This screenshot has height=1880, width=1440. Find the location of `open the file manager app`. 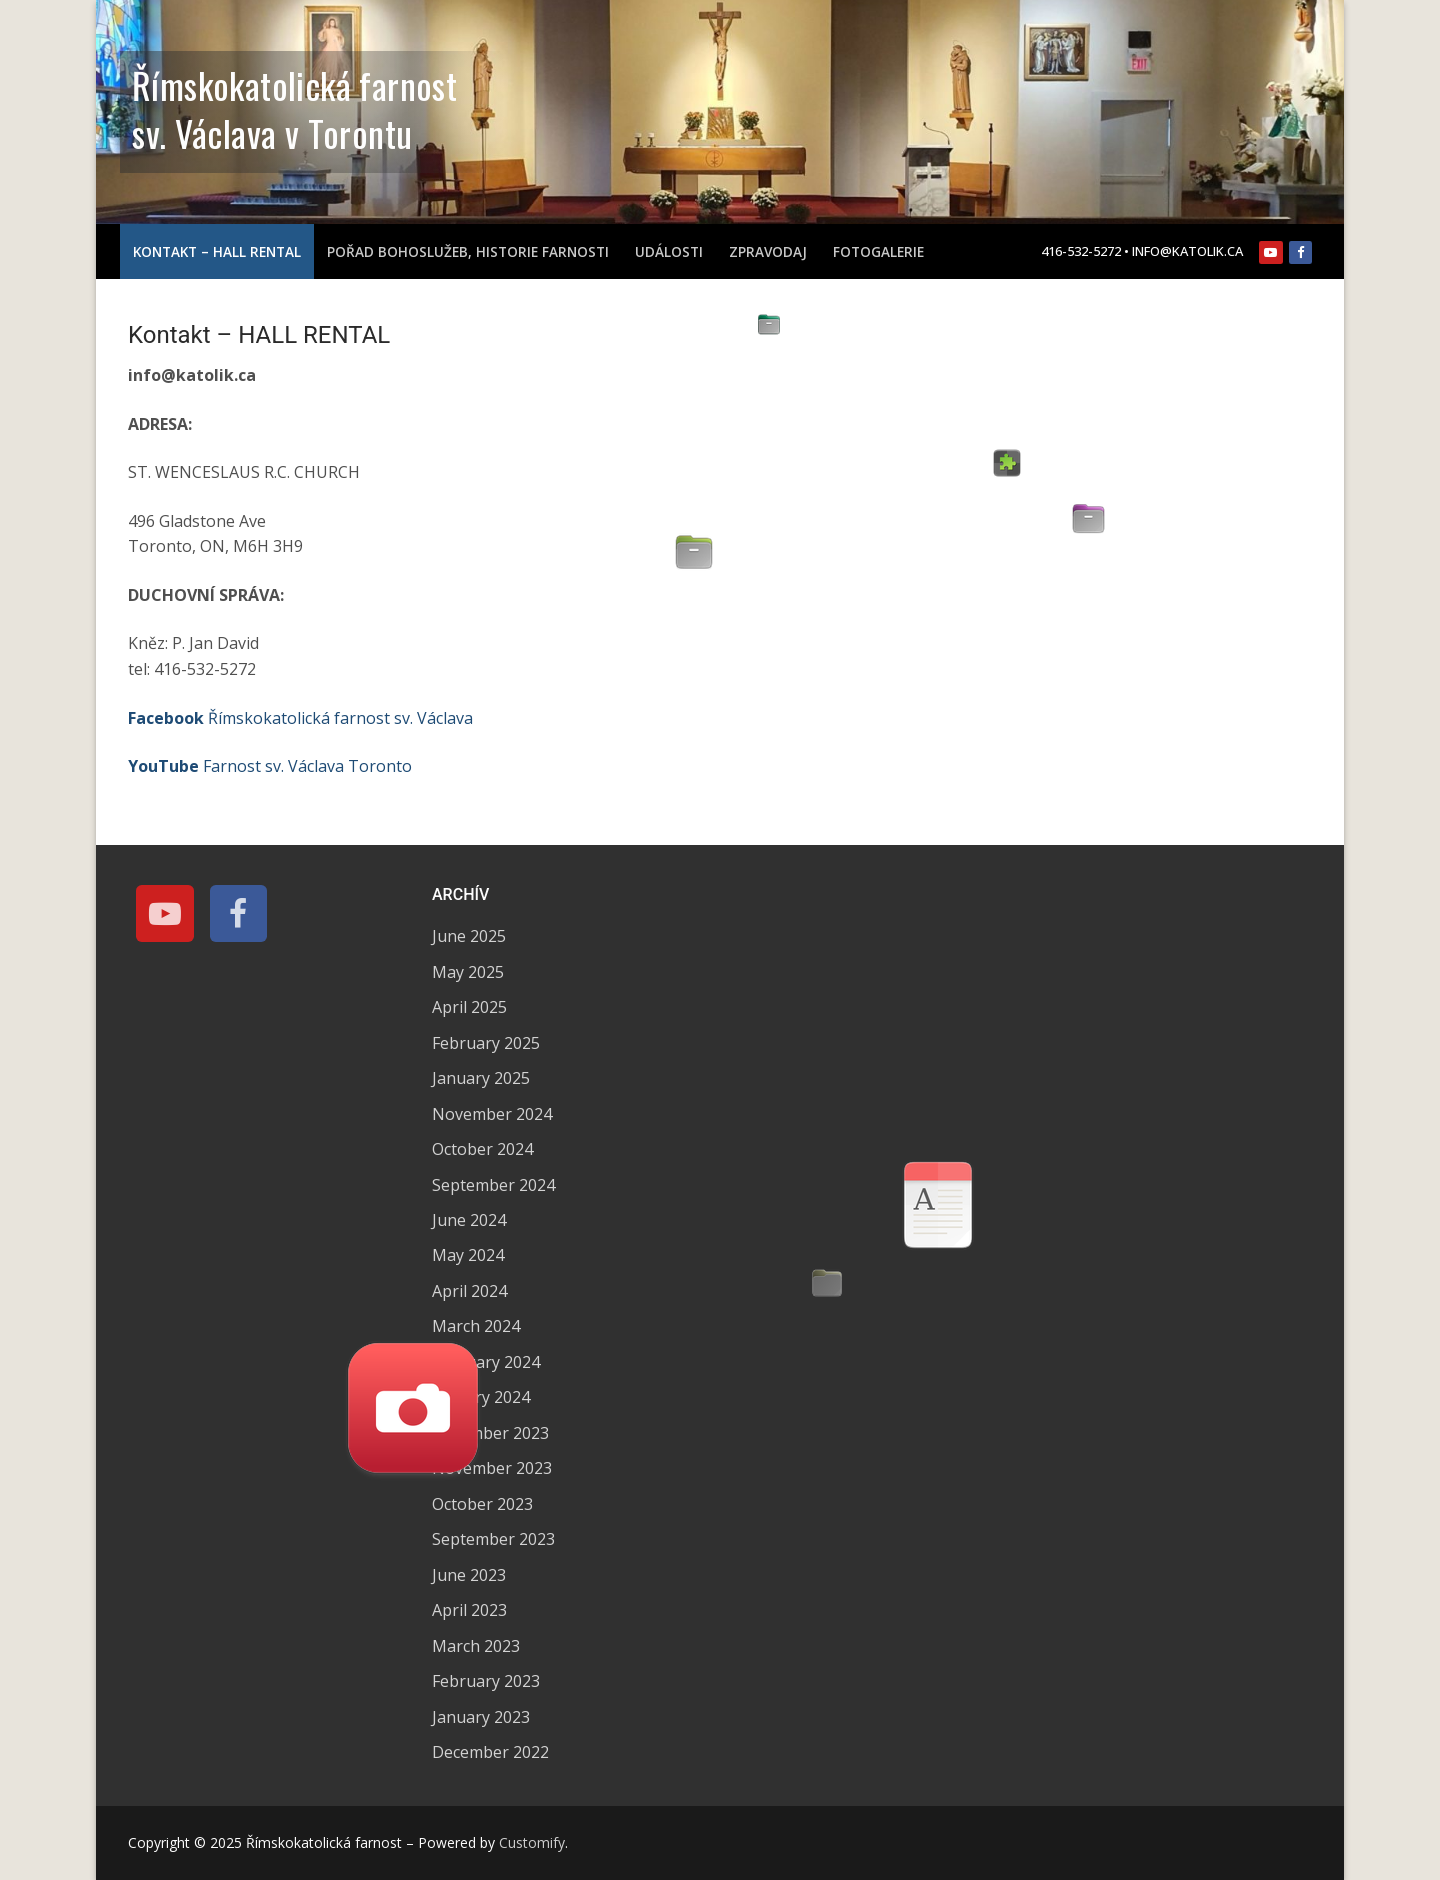

open the file manager app is located at coordinates (694, 552).